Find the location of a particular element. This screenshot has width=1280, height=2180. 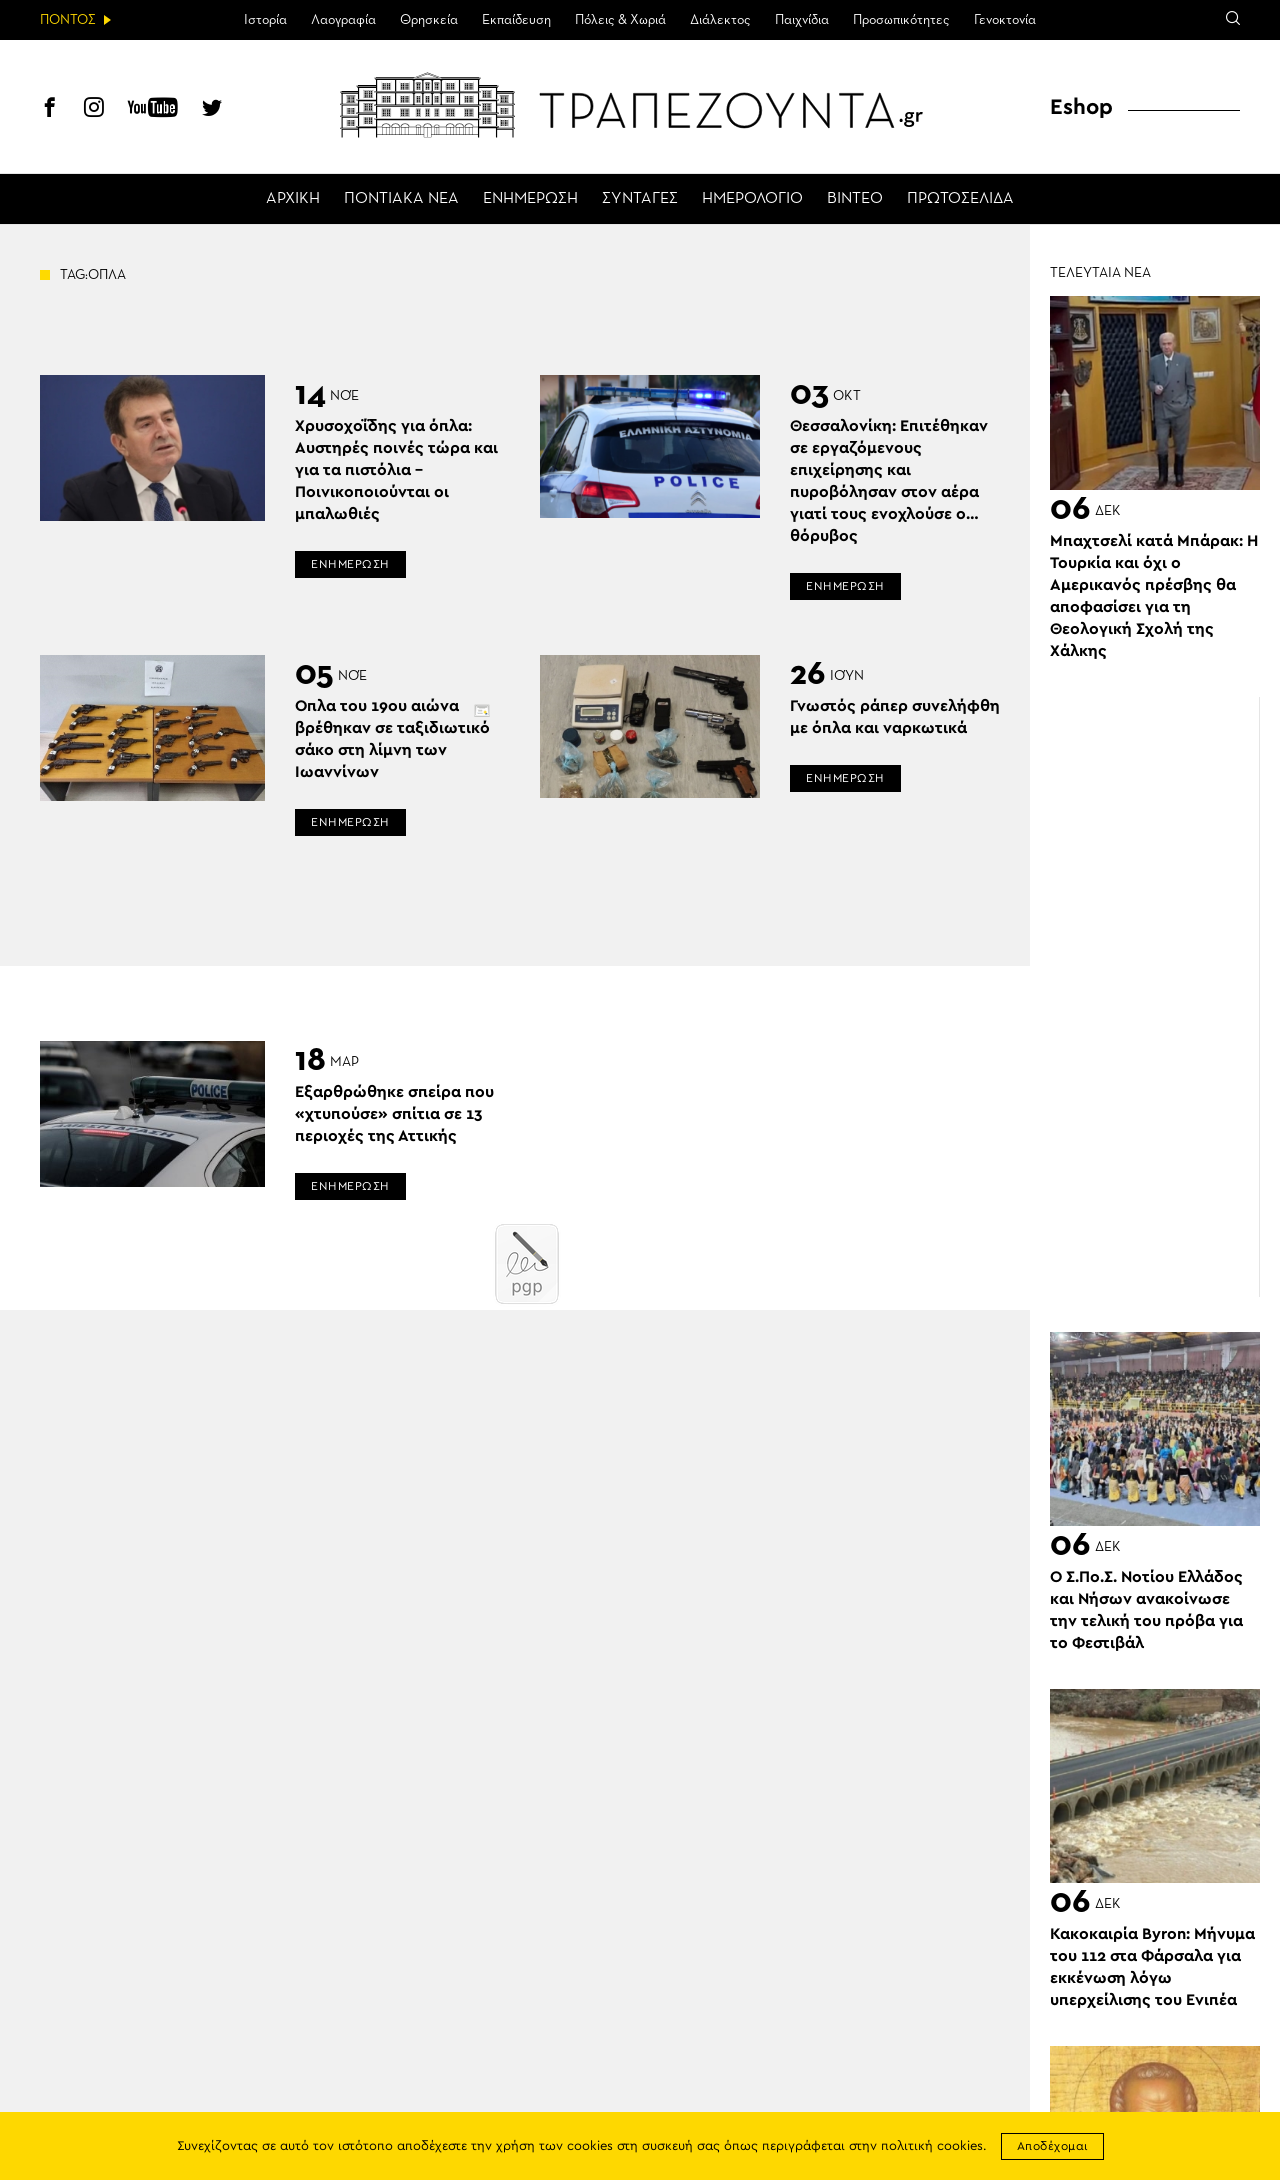

indicates a certificate or credential file is located at coordinates (482, 711).